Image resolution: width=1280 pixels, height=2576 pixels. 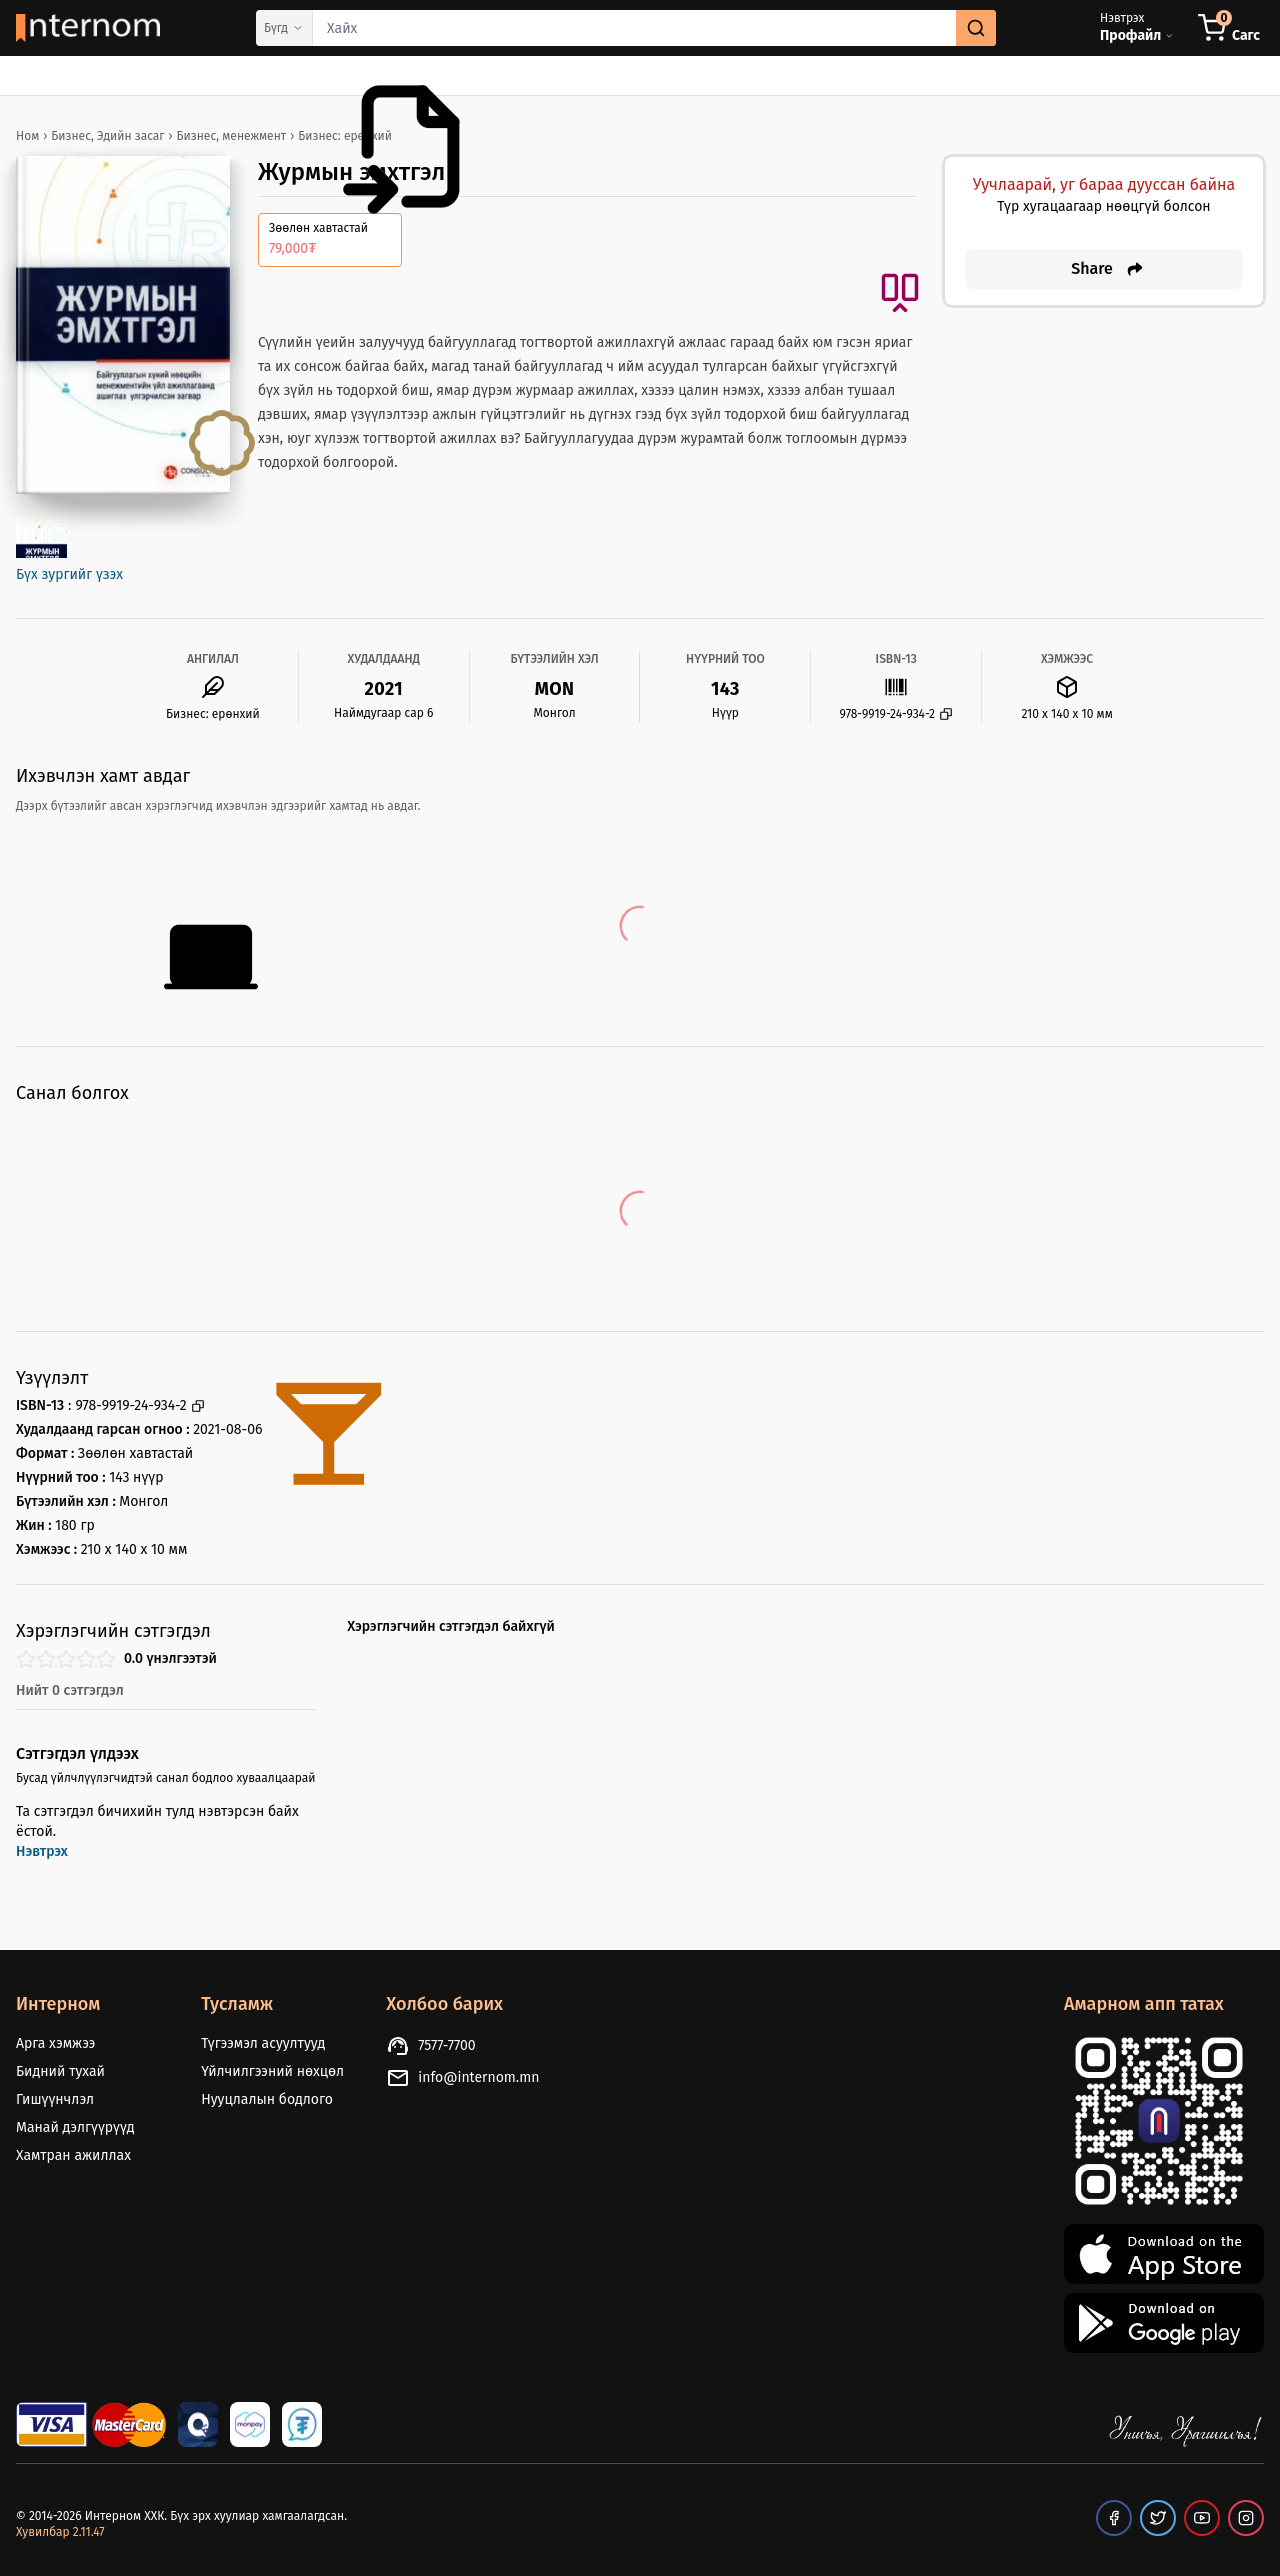 I want to click on align items to bottom edge, so click(x=900, y=292).